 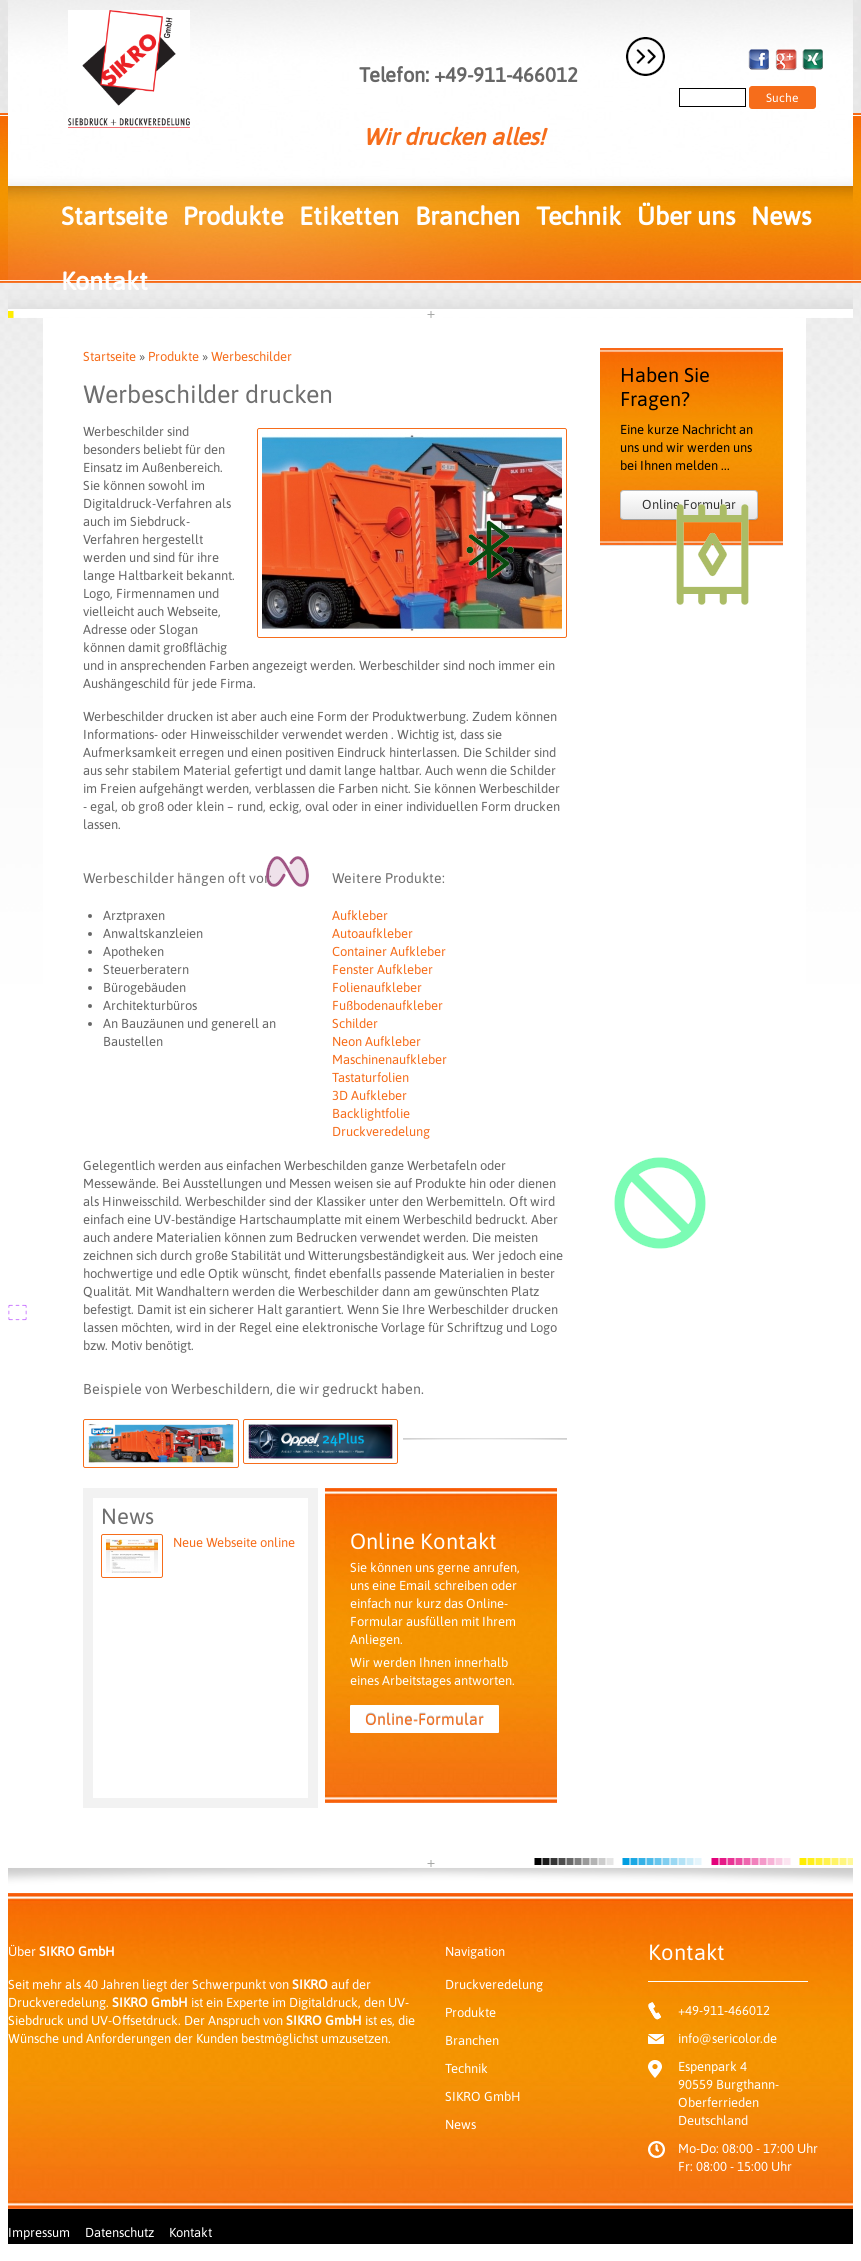 What do you see at coordinates (287, 871) in the screenshot?
I see `Meta company logo` at bounding box center [287, 871].